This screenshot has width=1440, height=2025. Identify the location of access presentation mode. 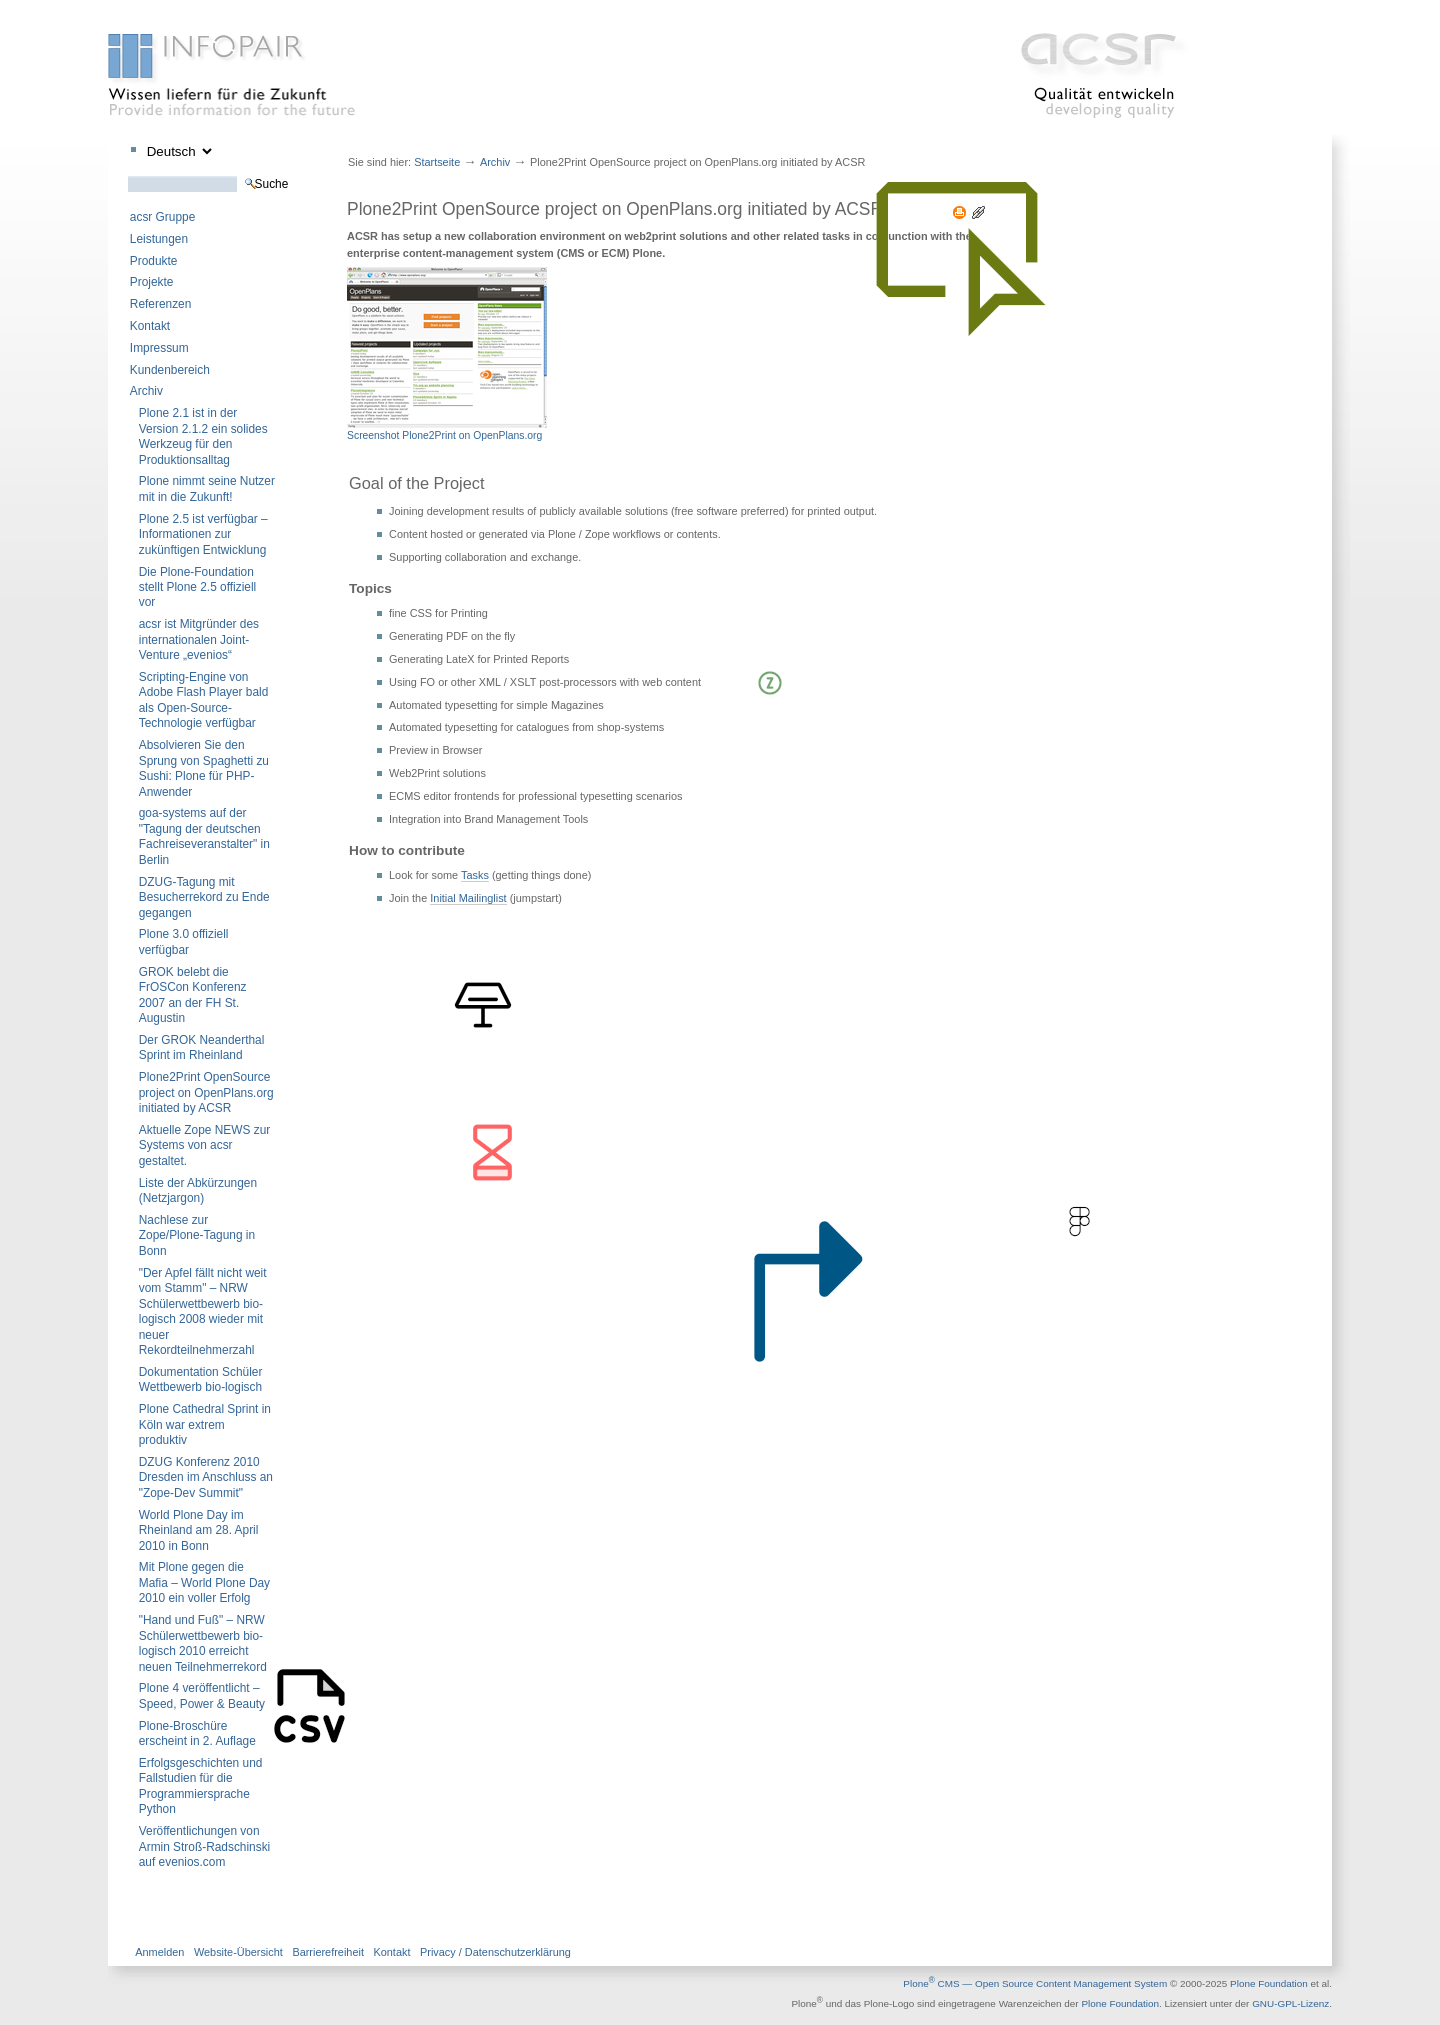
(483, 1005).